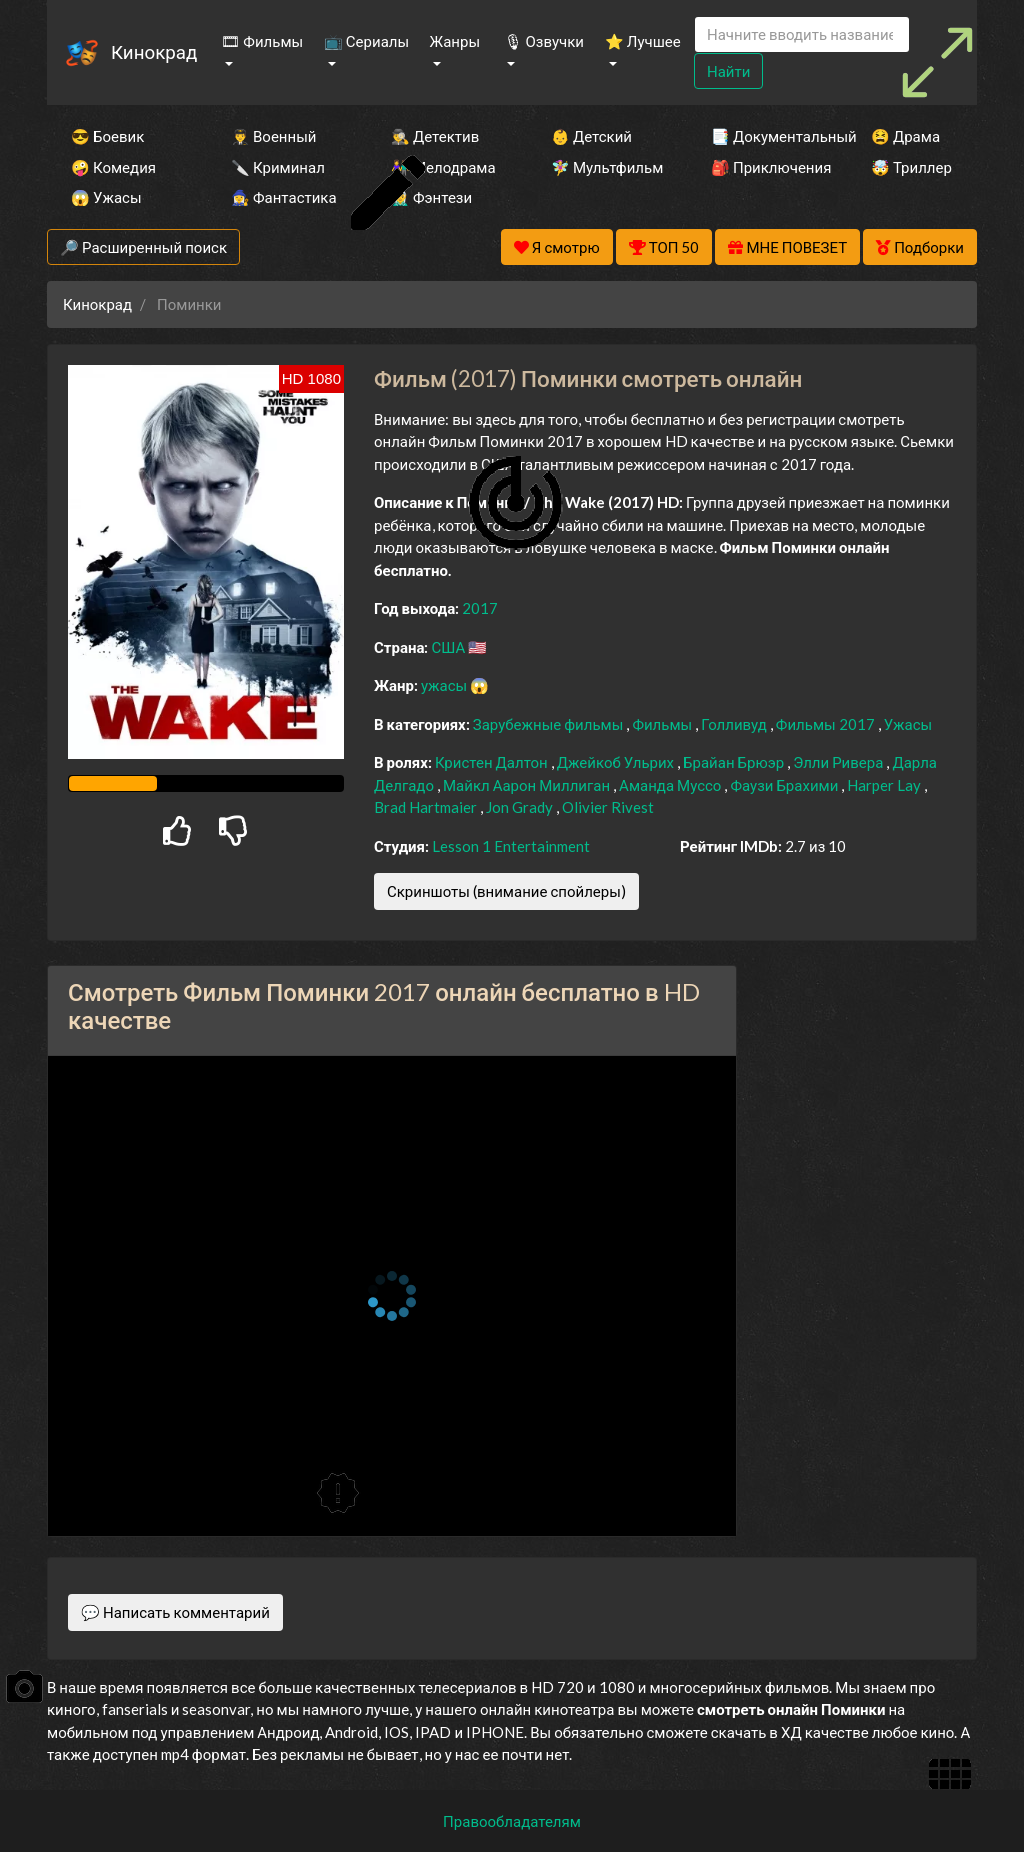  Describe the element at coordinates (338, 1493) in the screenshot. I see `indicates new or recently added content` at that location.